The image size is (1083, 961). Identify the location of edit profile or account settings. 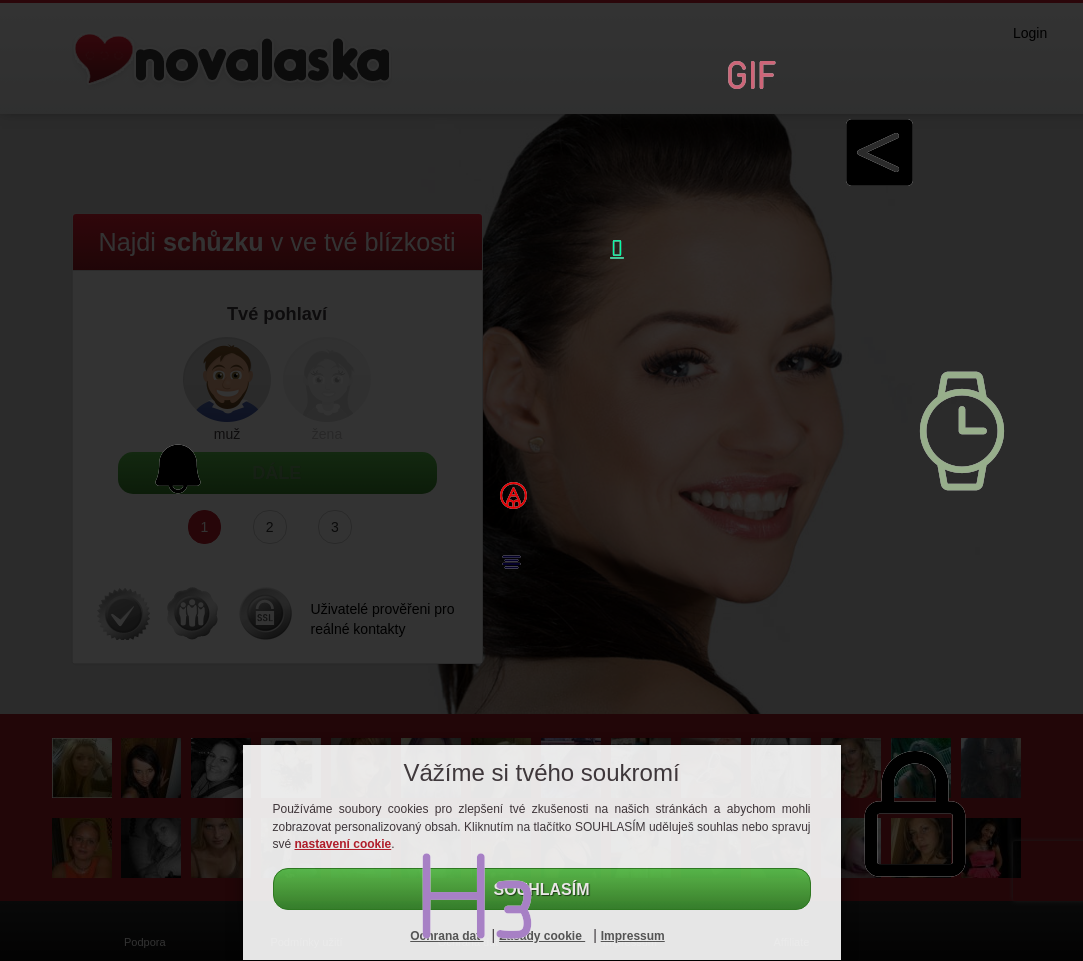
(513, 495).